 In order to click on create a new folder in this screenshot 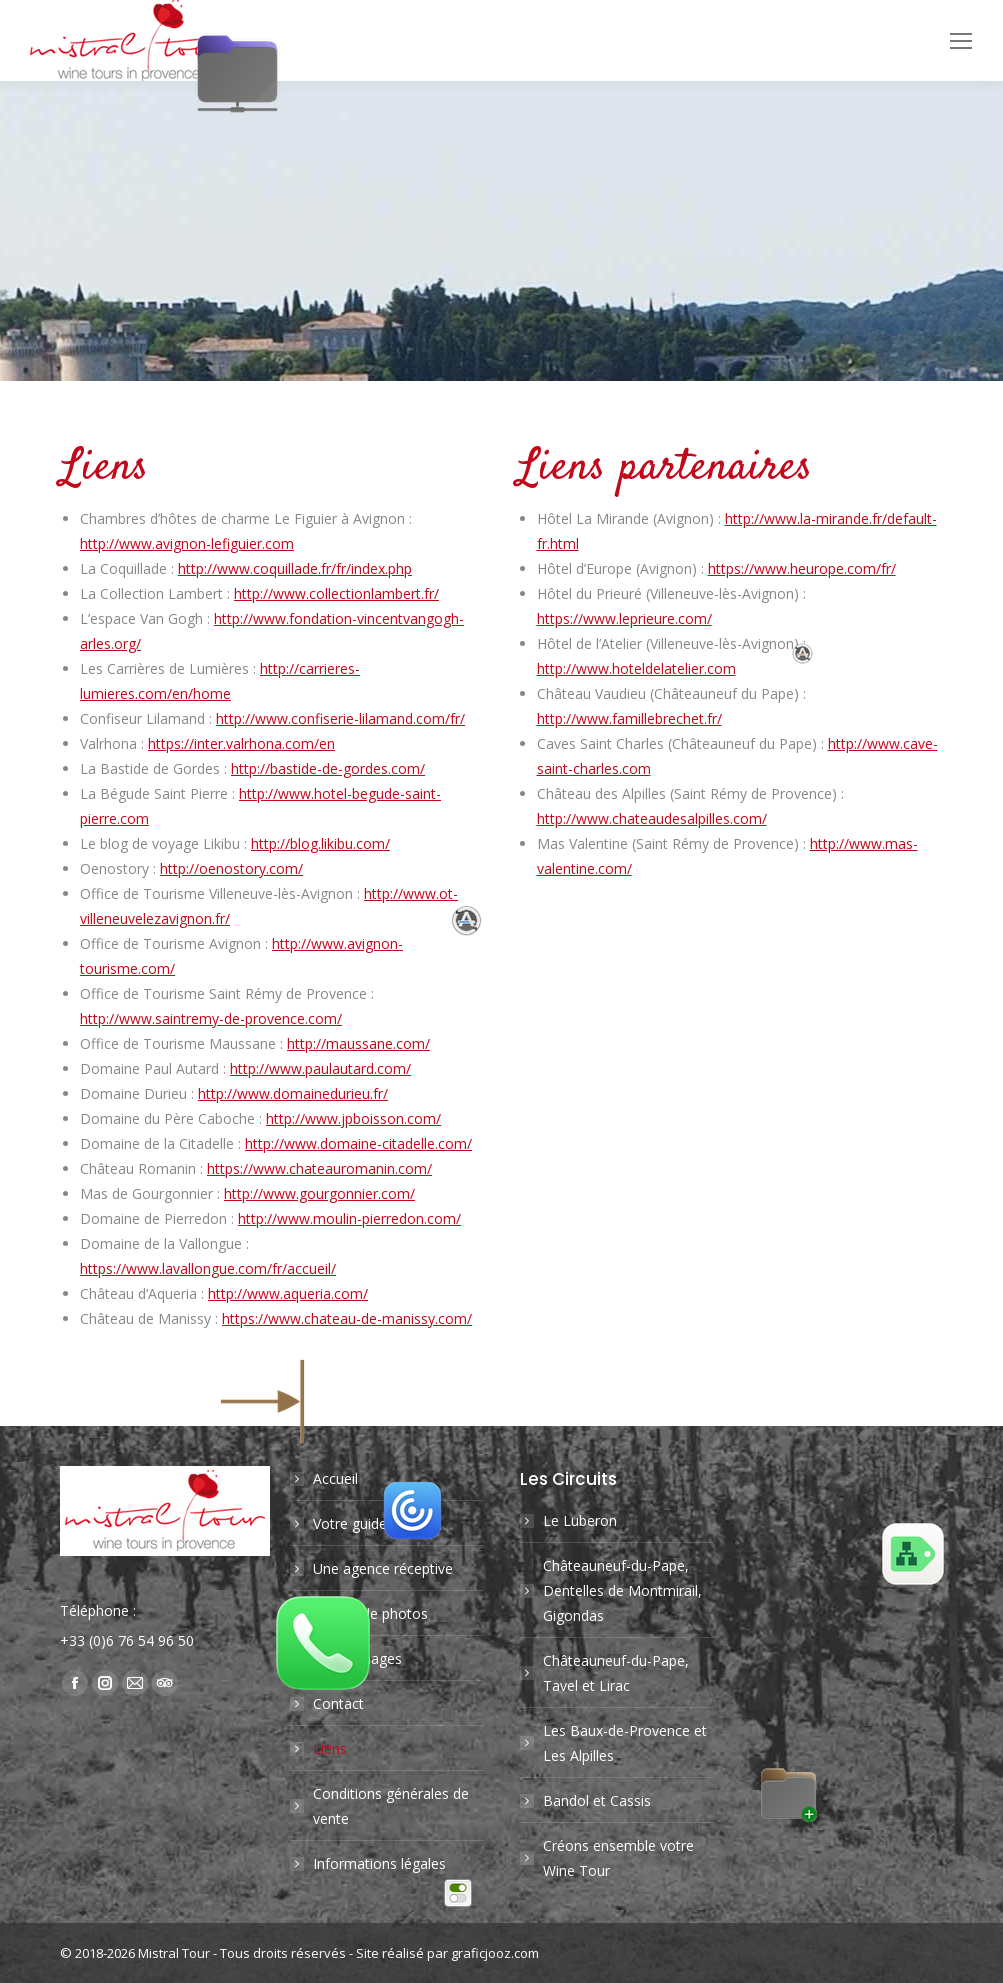, I will do `click(788, 1793)`.